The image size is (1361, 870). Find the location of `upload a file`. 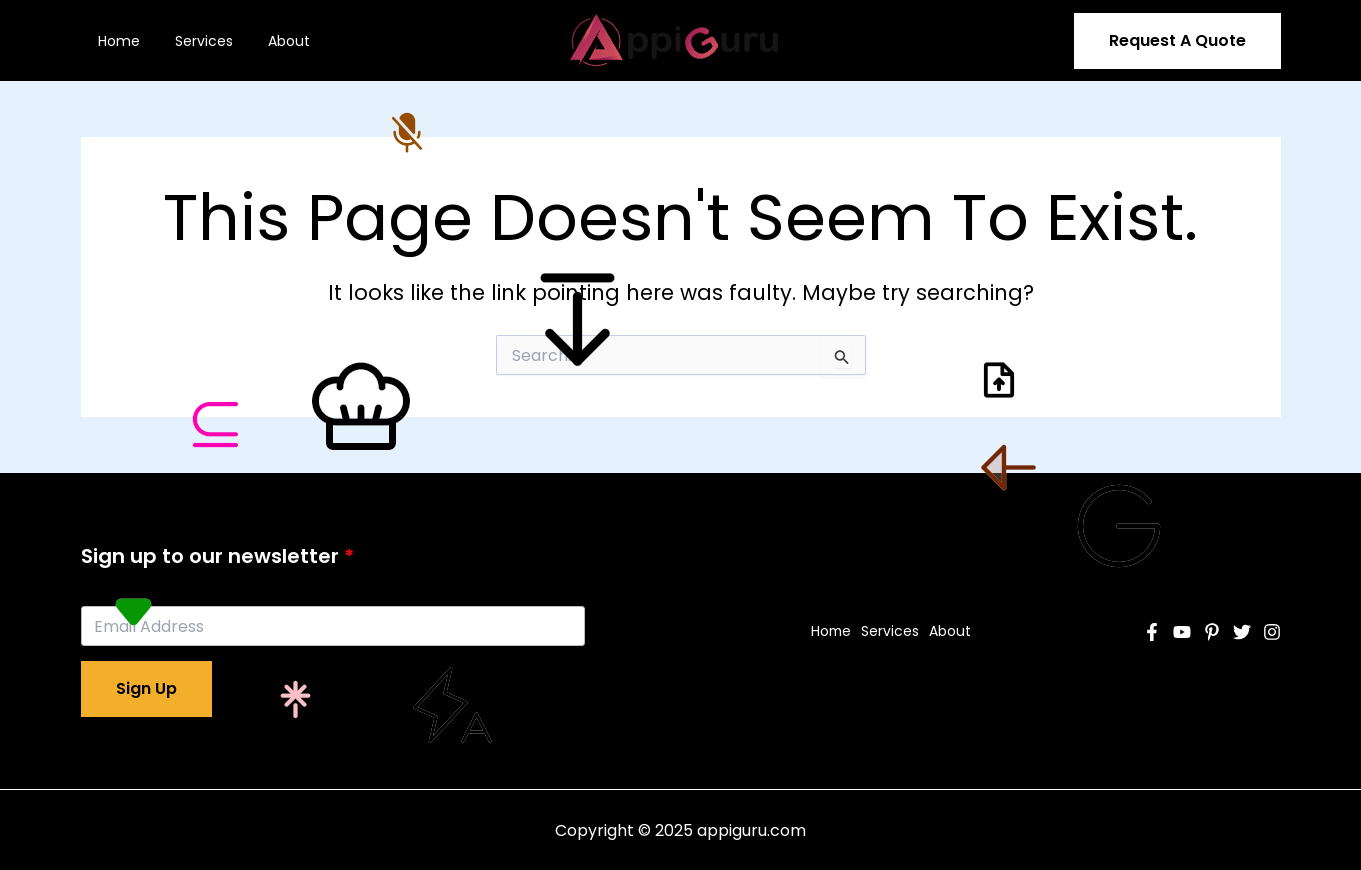

upload a file is located at coordinates (999, 380).